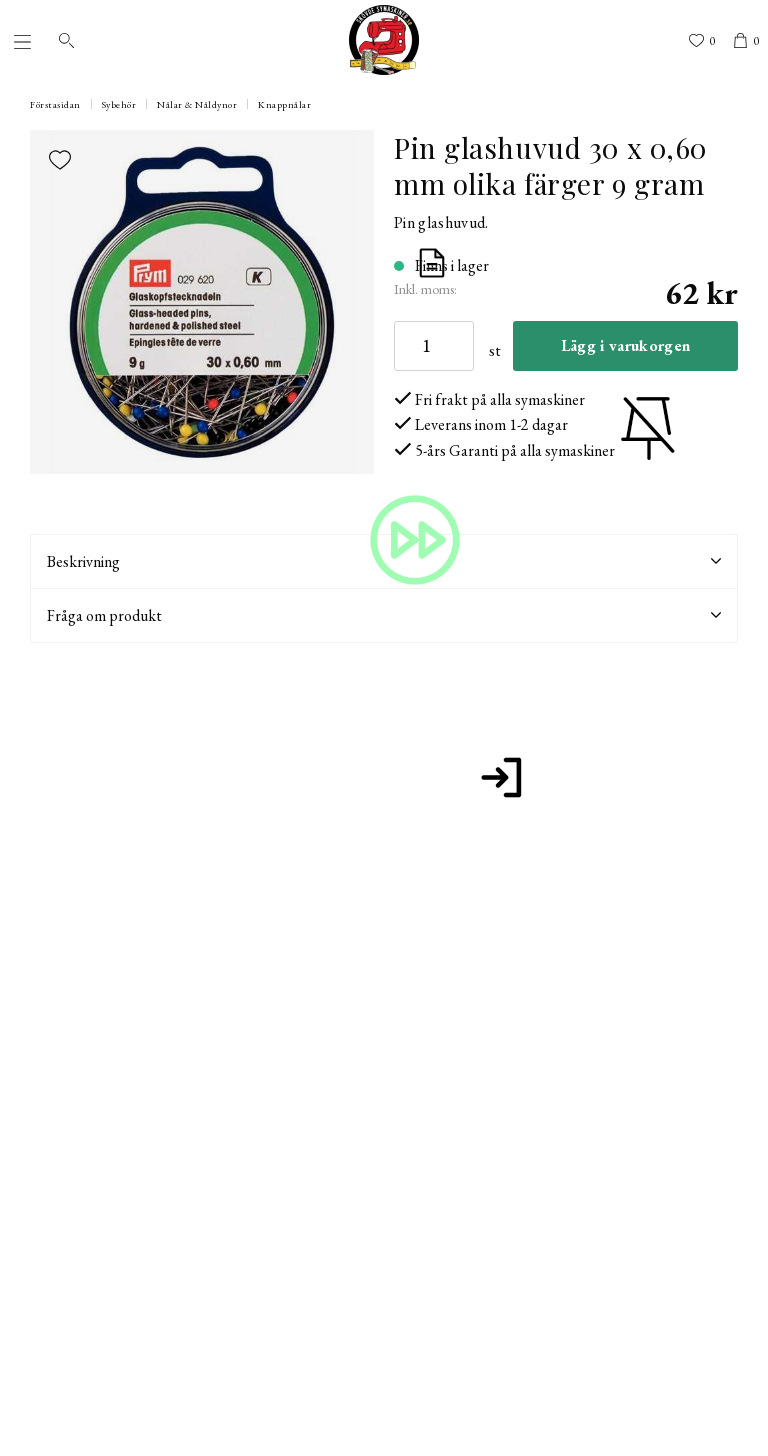 This screenshot has height=1456, width=768. Describe the element at coordinates (432, 263) in the screenshot. I see `view document or text file` at that location.